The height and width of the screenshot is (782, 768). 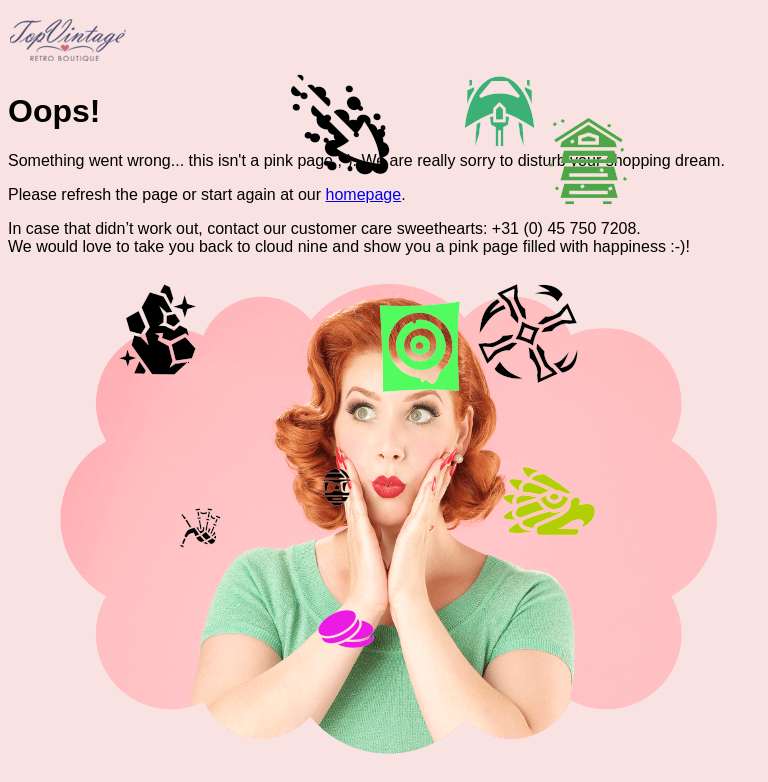 What do you see at coordinates (588, 160) in the screenshot?
I see `access beekeeping or apiary features` at bounding box center [588, 160].